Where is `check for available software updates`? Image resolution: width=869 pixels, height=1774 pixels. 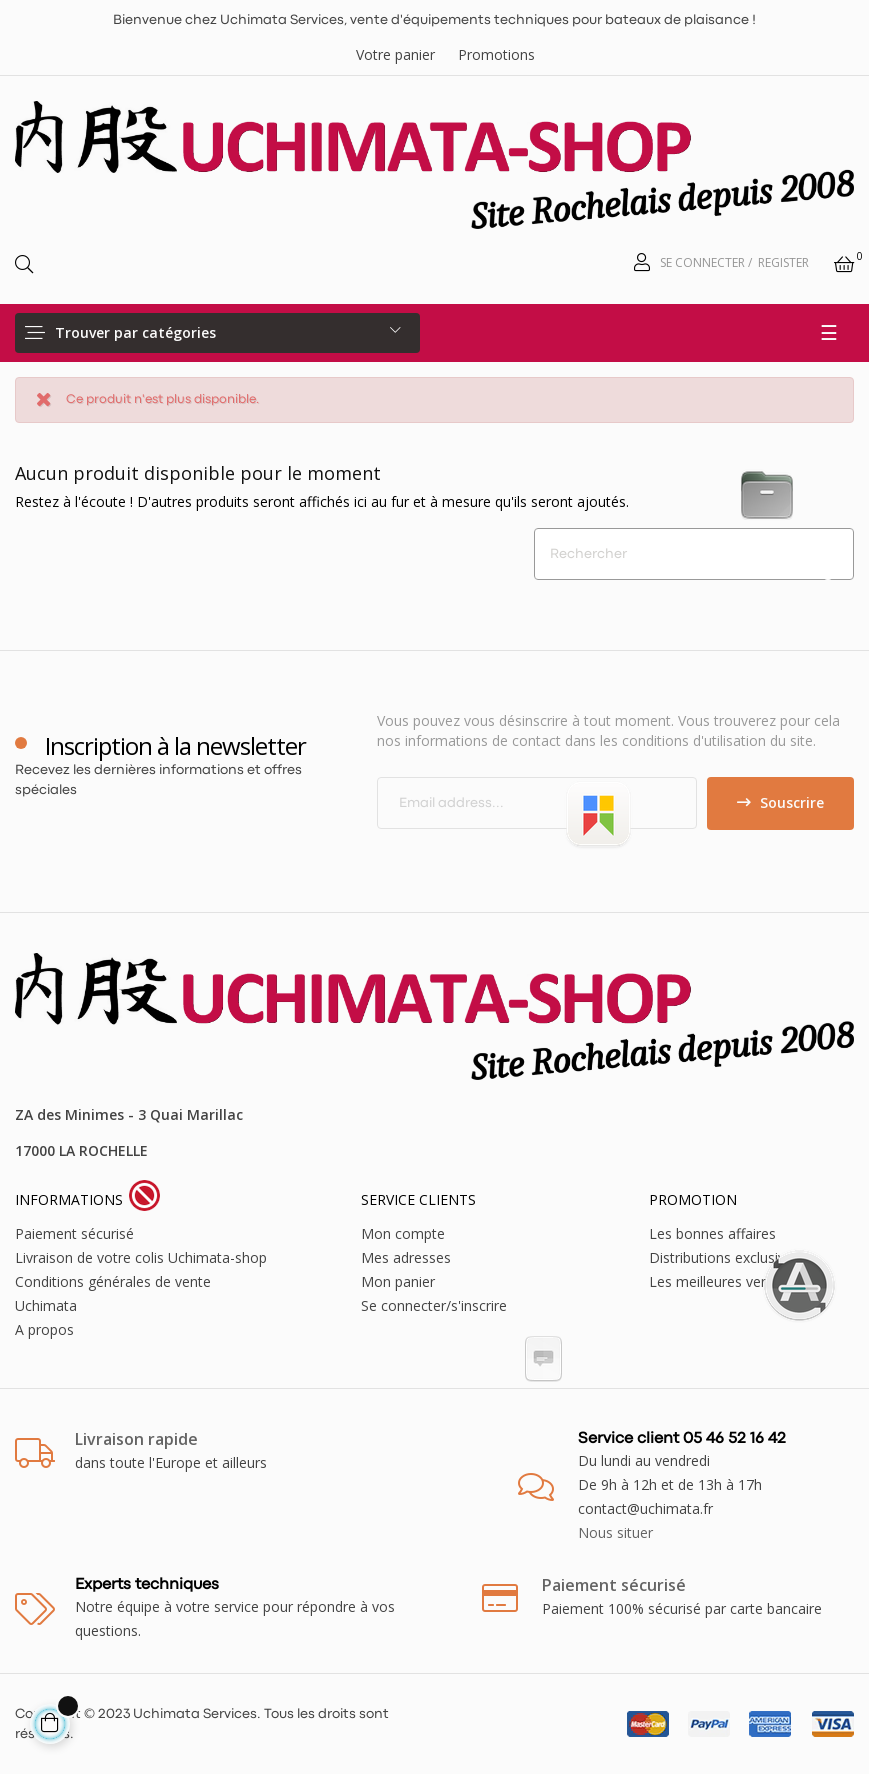
check for available software updates is located at coordinates (799, 1285).